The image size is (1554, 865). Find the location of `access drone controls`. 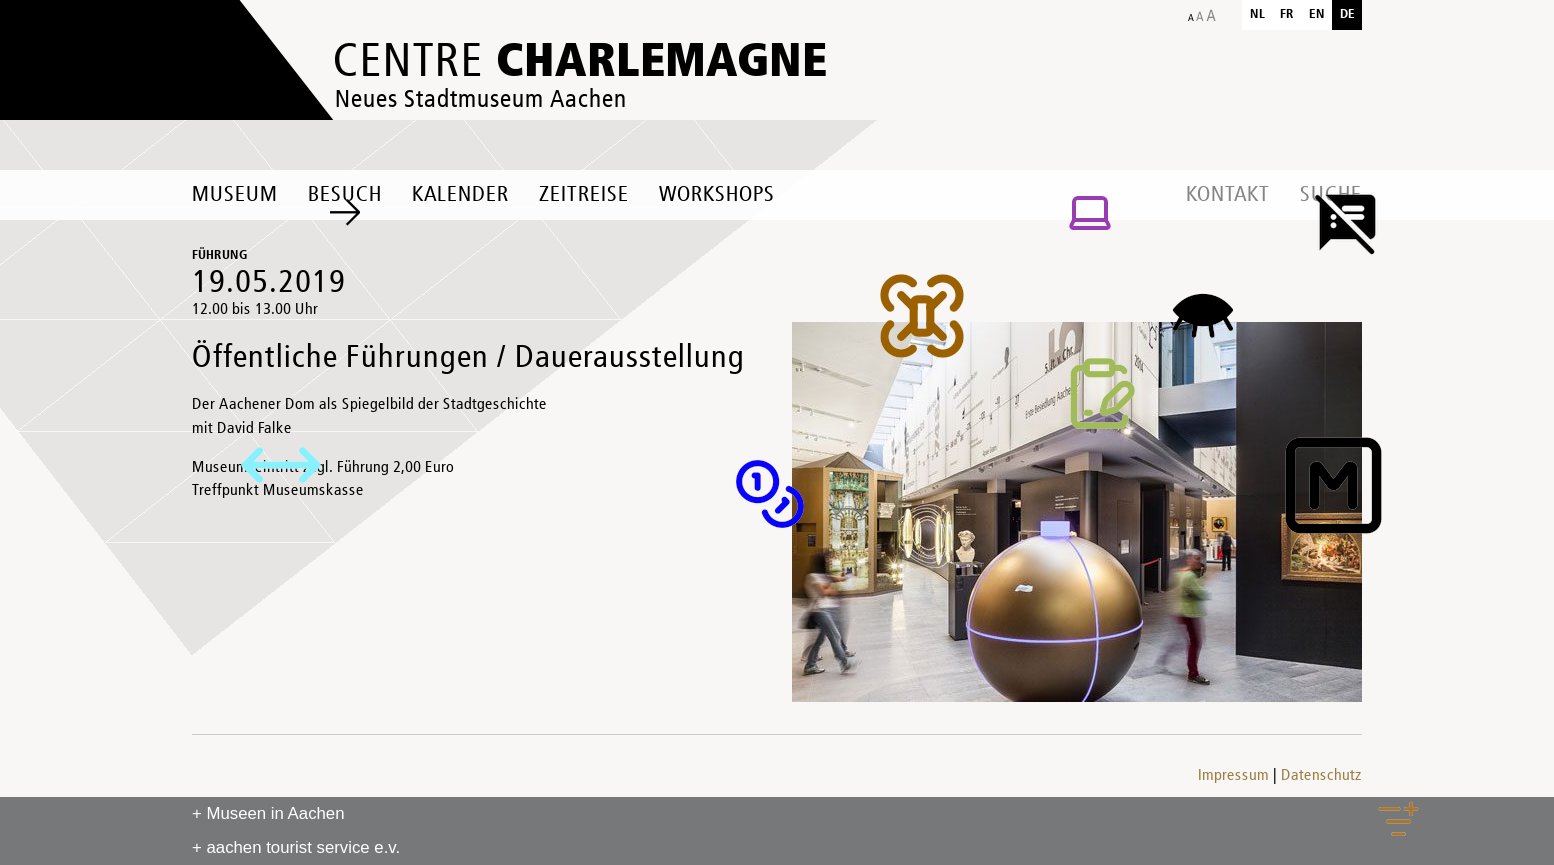

access drone controls is located at coordinates (922, 316).